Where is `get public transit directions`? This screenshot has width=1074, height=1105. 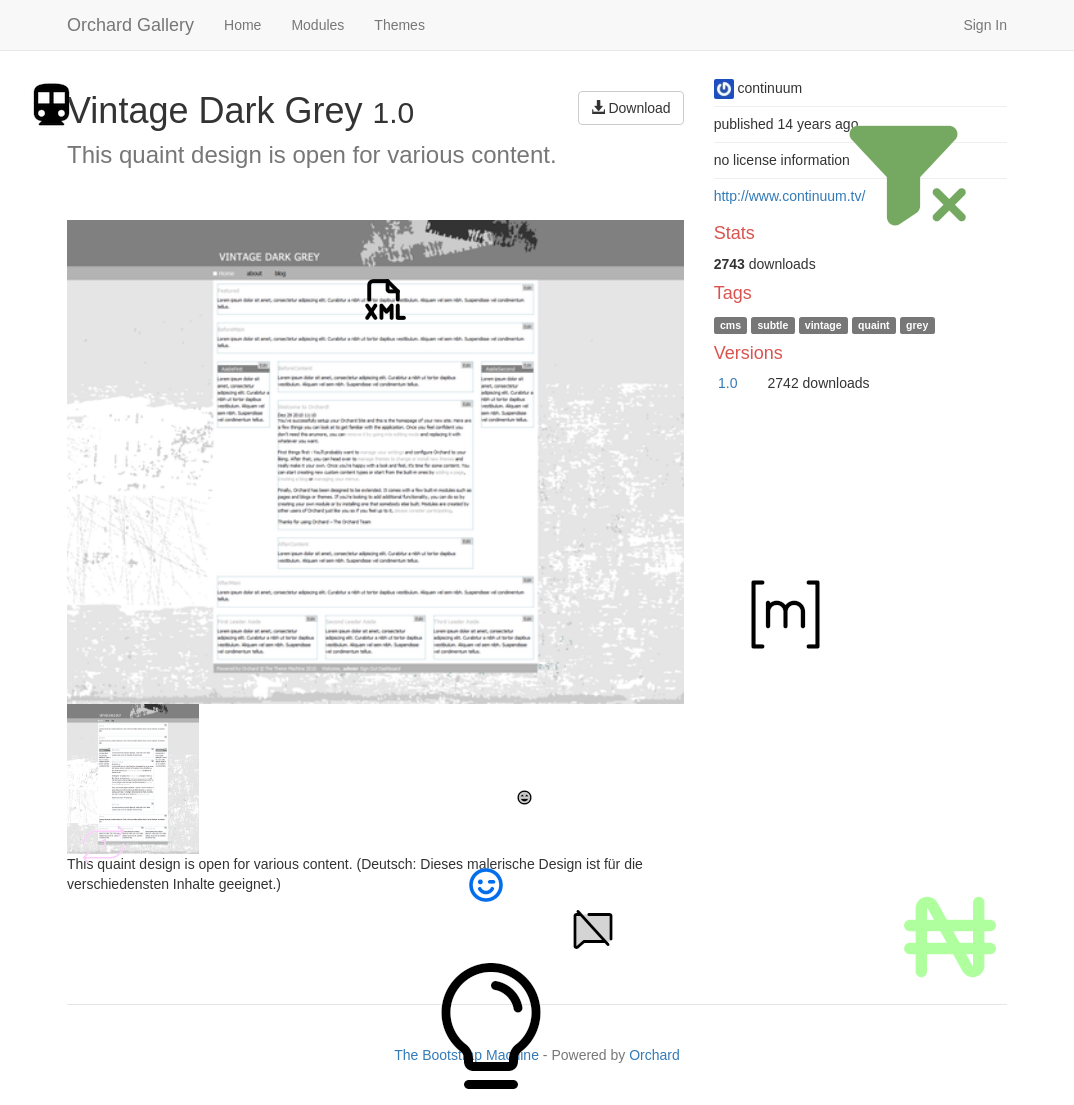 get public transit directions is located at coordinates (51, 105).